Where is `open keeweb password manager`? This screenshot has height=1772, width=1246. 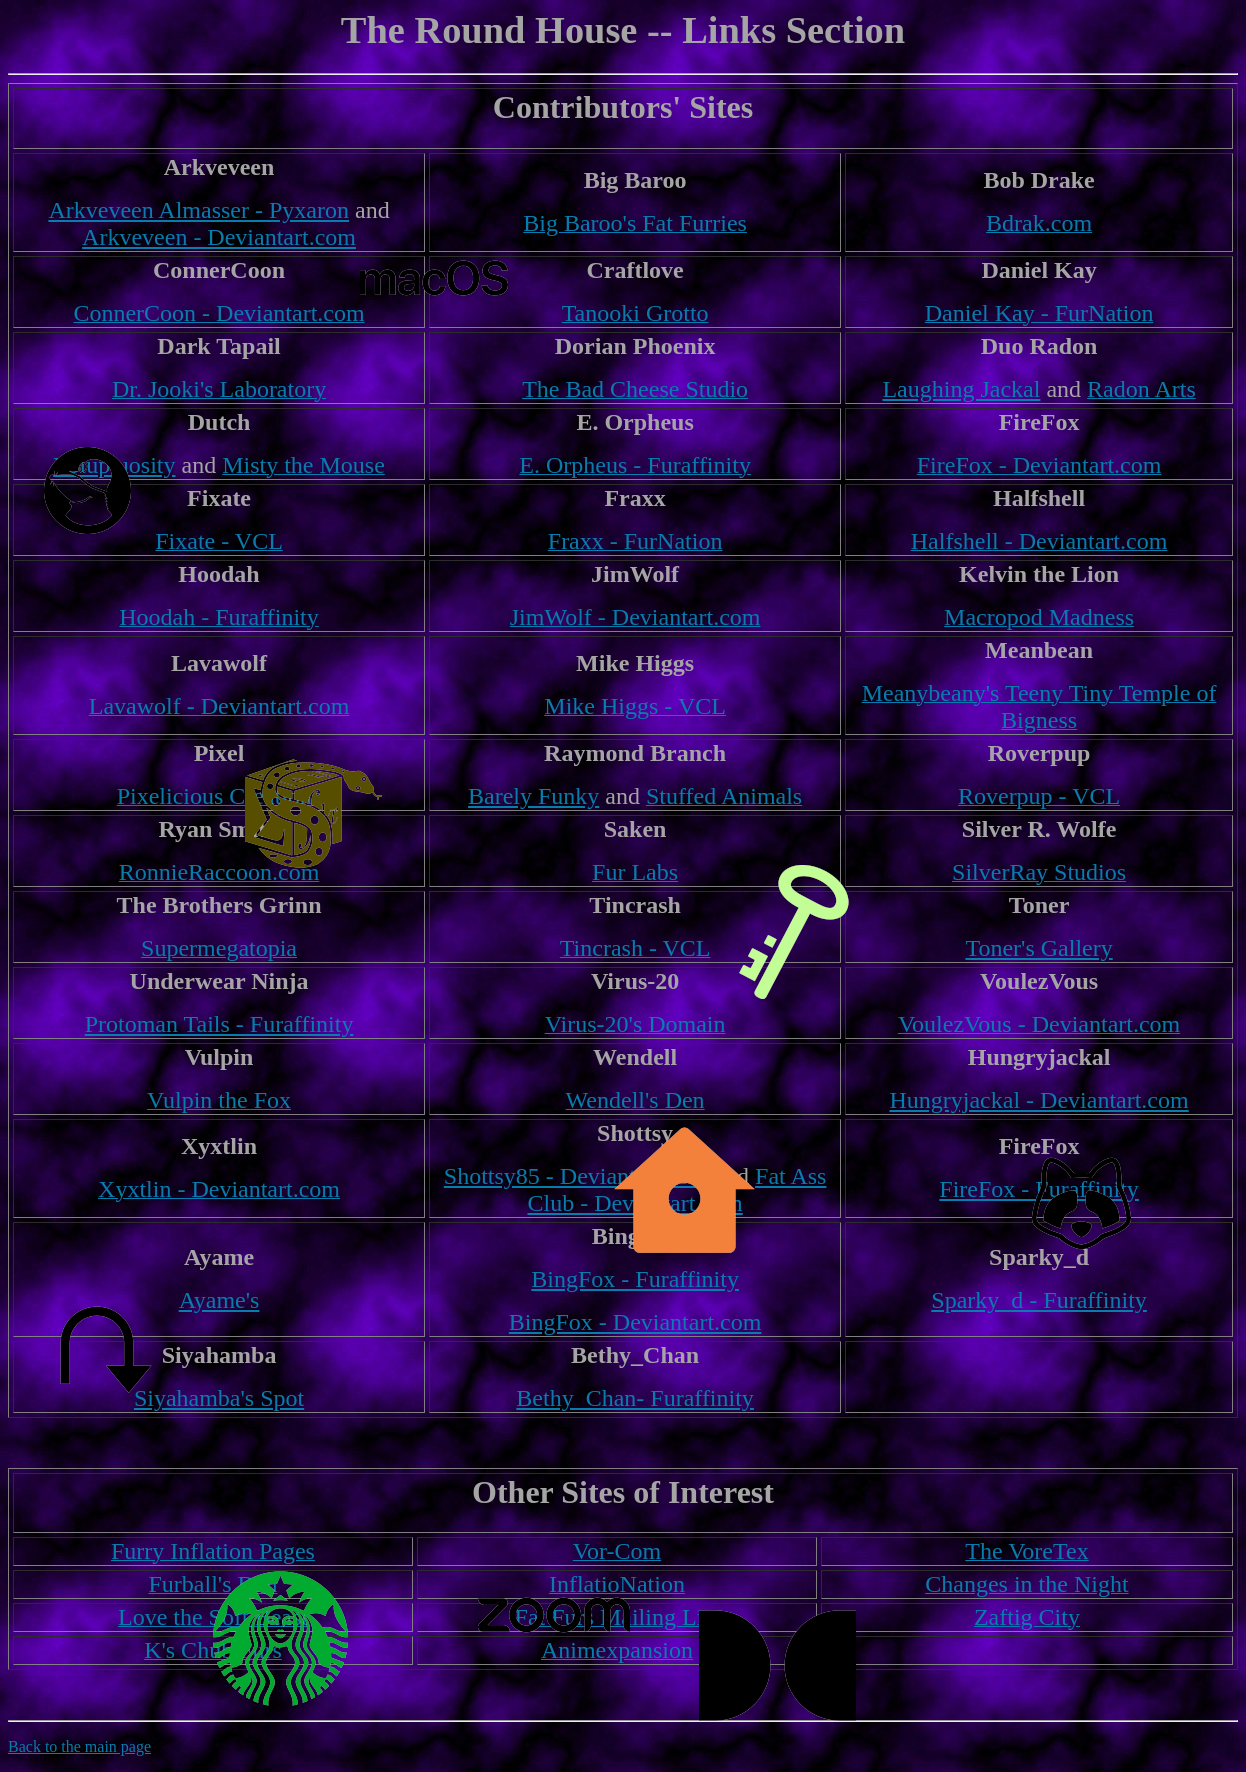 open keeweb password manager is located at coordinates (794, 932).